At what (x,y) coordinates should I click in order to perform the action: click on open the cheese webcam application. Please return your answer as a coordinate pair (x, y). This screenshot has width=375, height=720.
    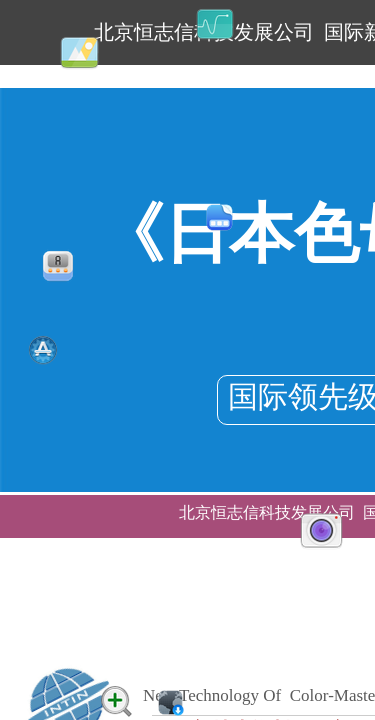
    Looking at the image, I should click on (321, 530).